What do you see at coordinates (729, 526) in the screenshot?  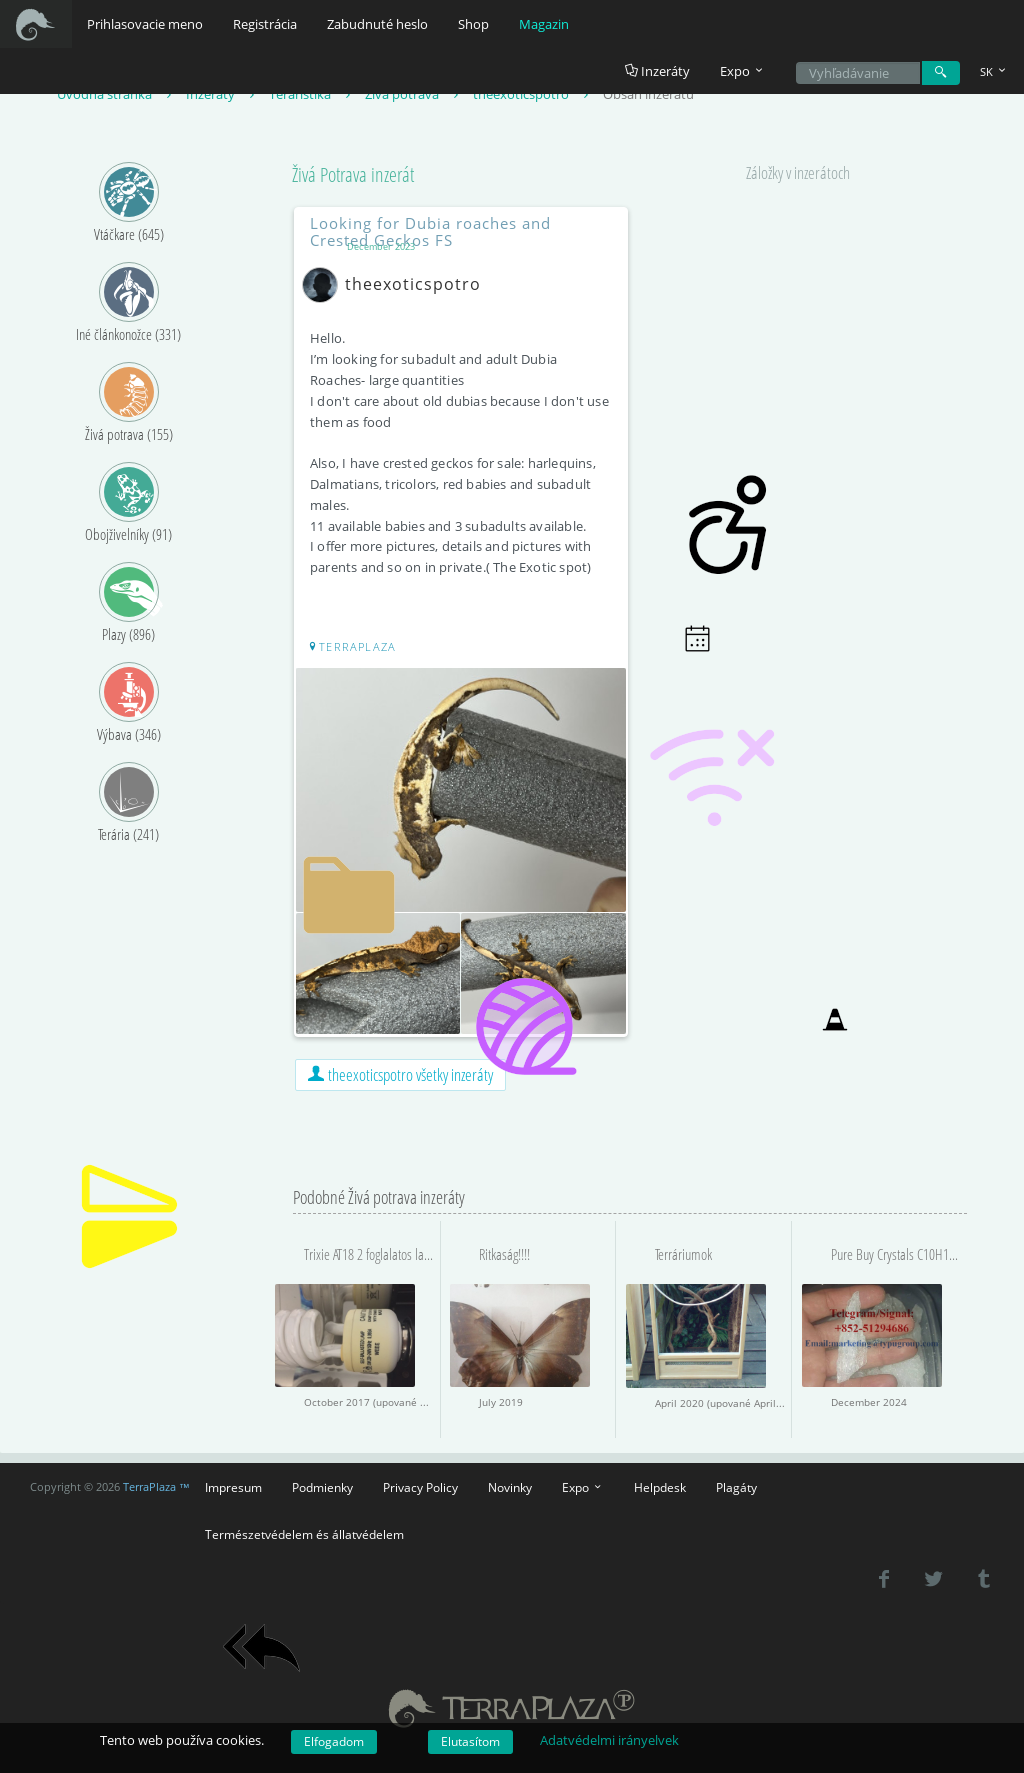 I see `indicates wheelchair accessible route or facility` at bounding box center [729, 526].